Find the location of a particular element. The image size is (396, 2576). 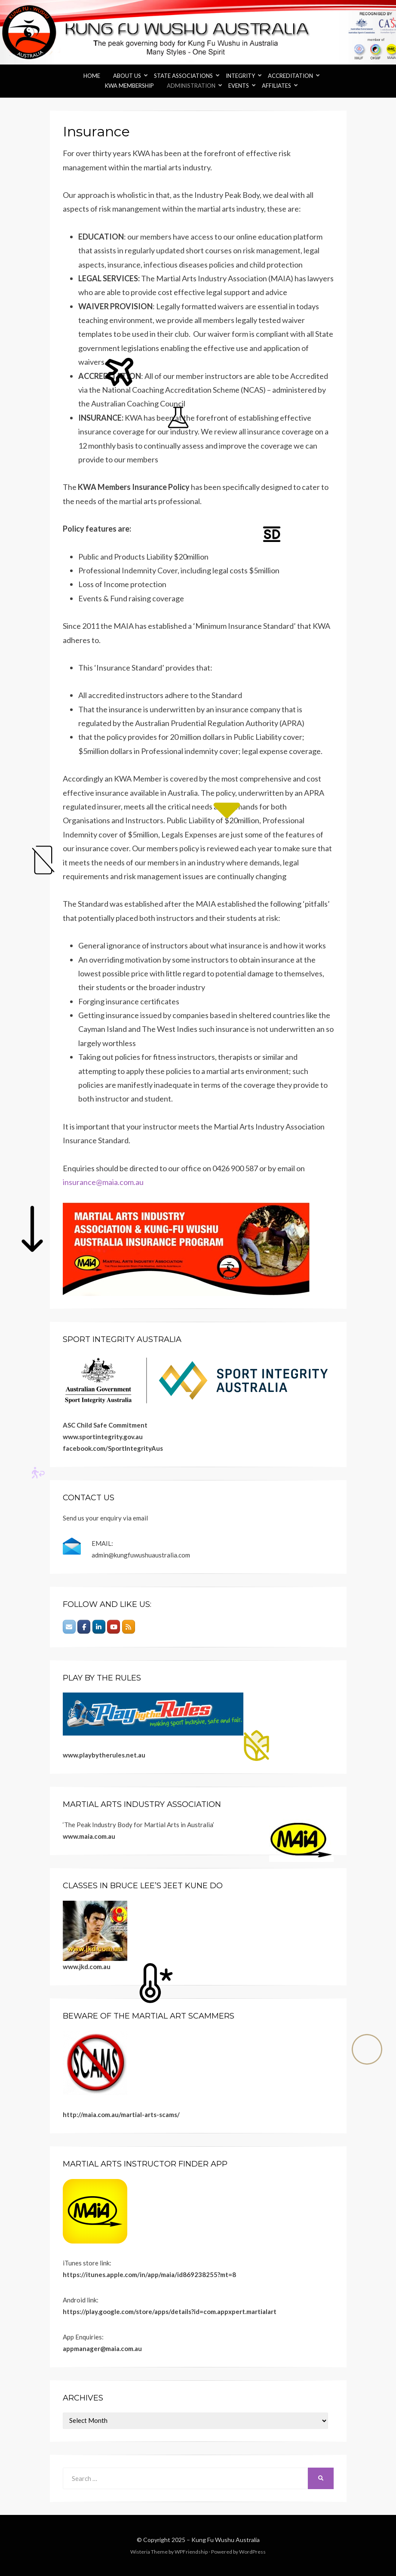

scroll down for more content is located at coordinates (32, 1229).